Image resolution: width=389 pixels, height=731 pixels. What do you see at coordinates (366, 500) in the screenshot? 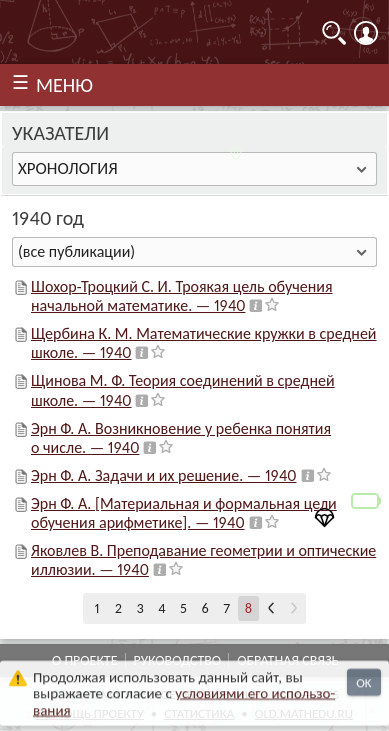
I see `indicates empty battery status` at bounding box center [366, 500].